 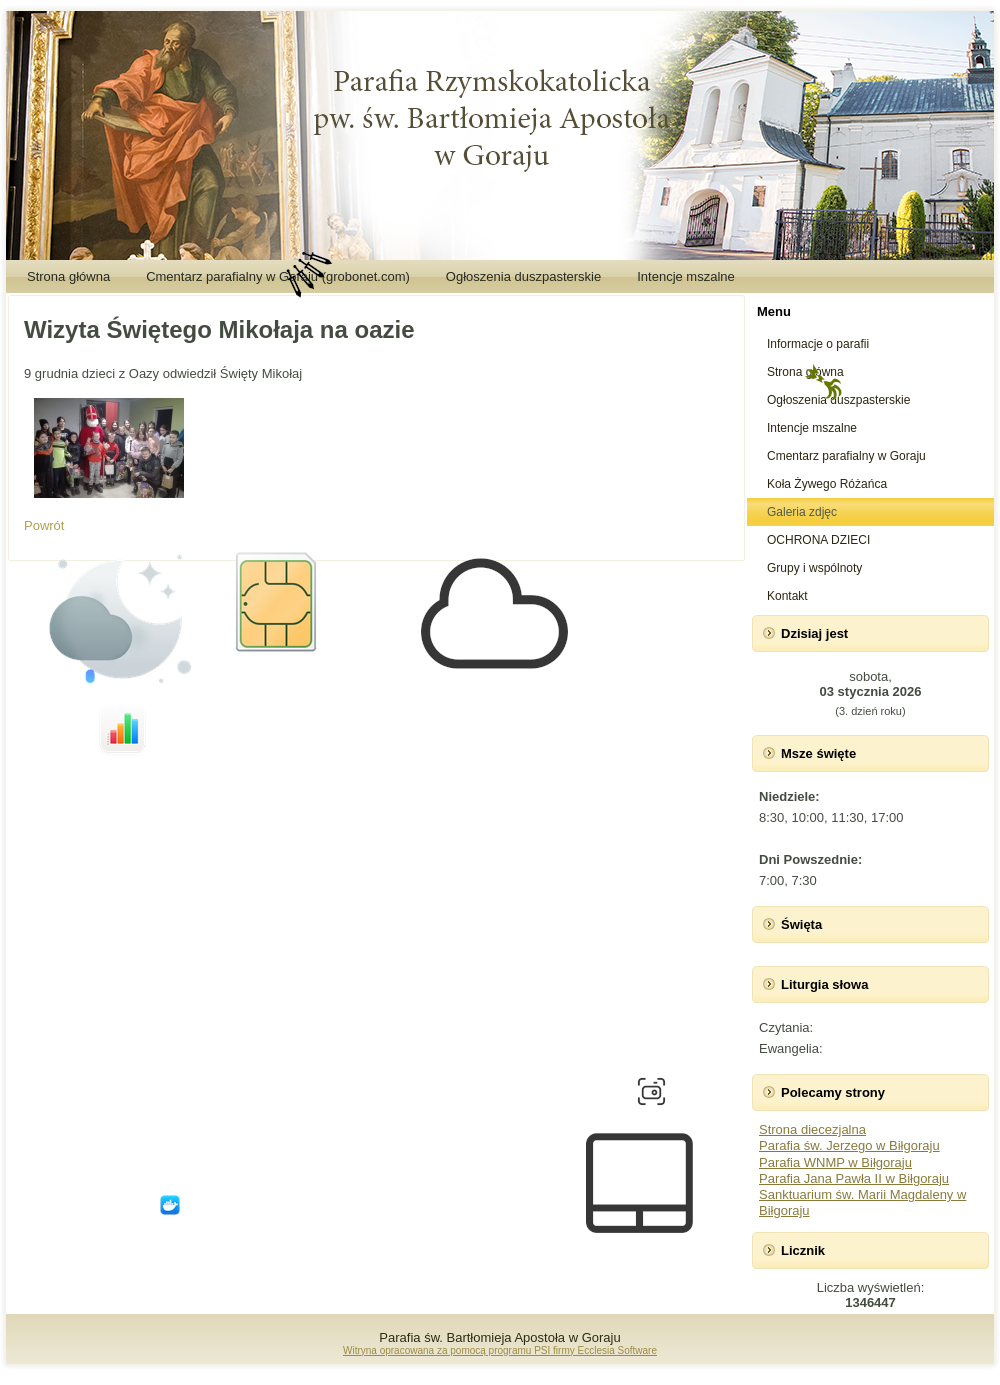 What do you see at coordinates (170, 1205) in the screenshot?
I see `open Docker desktop application` at bounding box center [170, 1205].